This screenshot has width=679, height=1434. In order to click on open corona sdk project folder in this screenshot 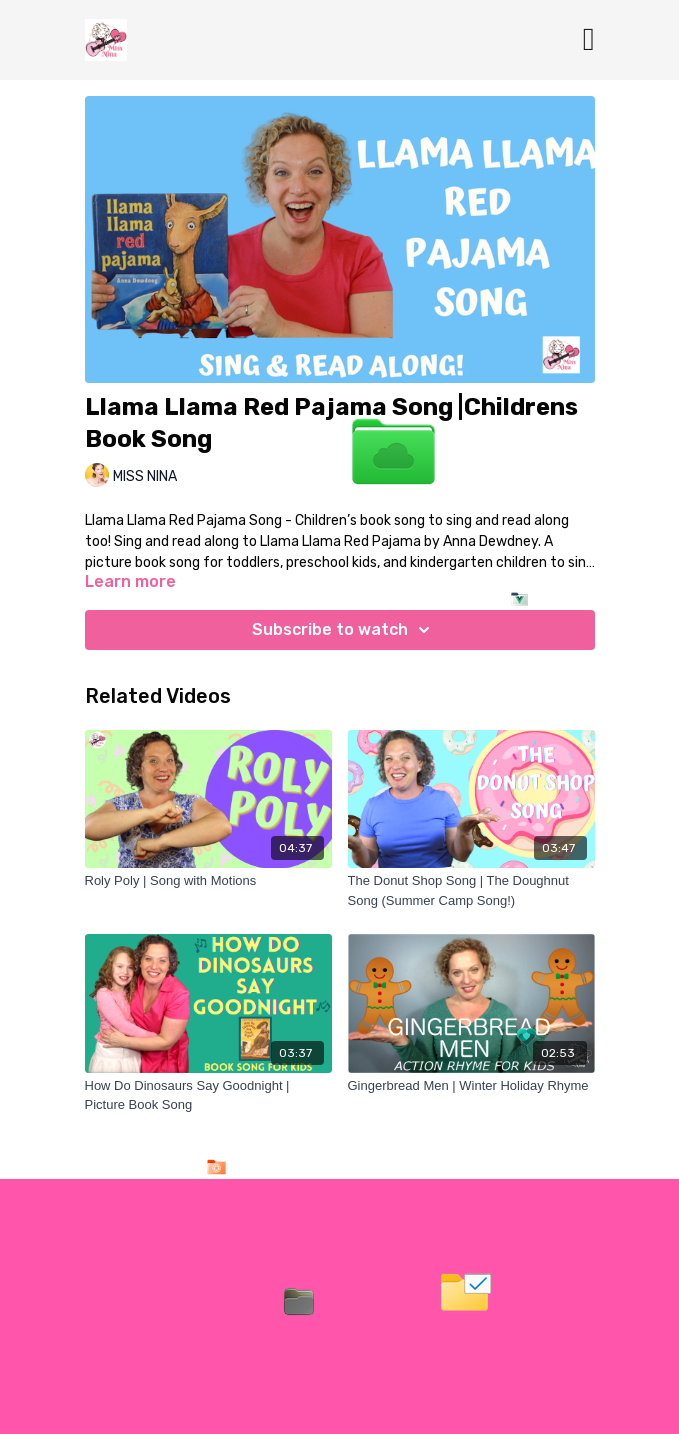, I will do `click(216, 1167)`.